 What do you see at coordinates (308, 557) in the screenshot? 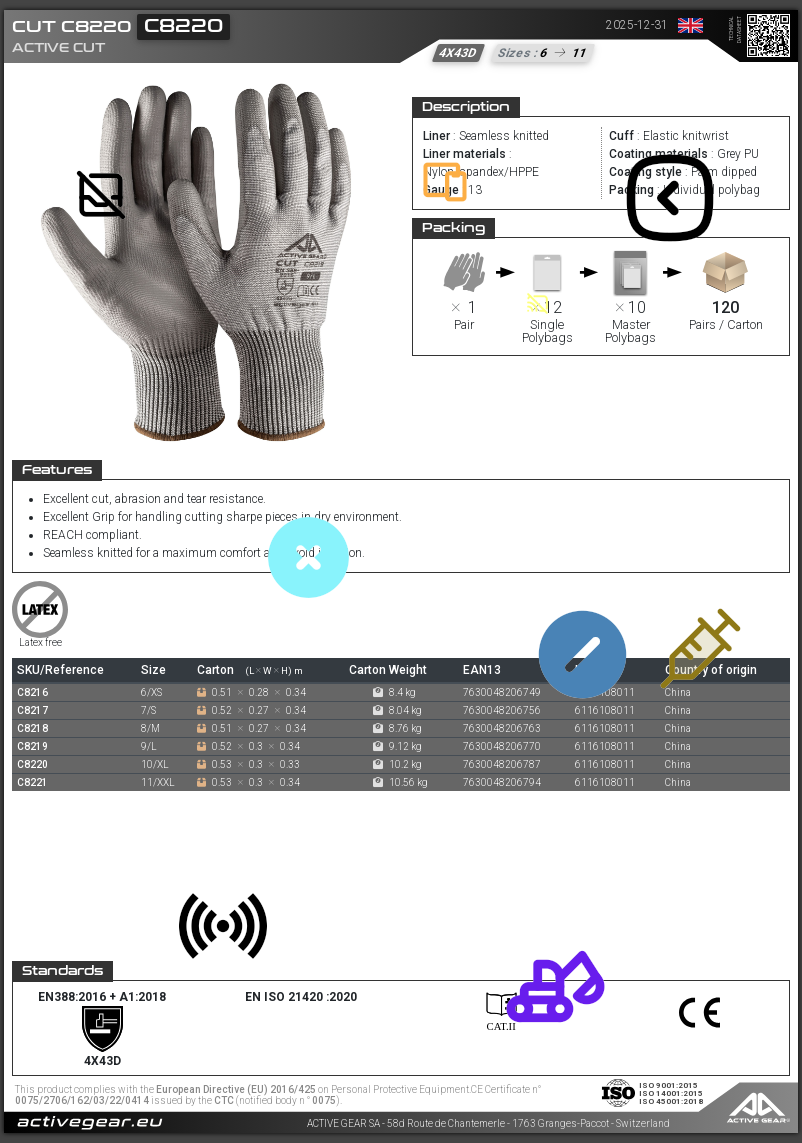
I see `close or dismiss a dialog` at bounding box center [308, 557].